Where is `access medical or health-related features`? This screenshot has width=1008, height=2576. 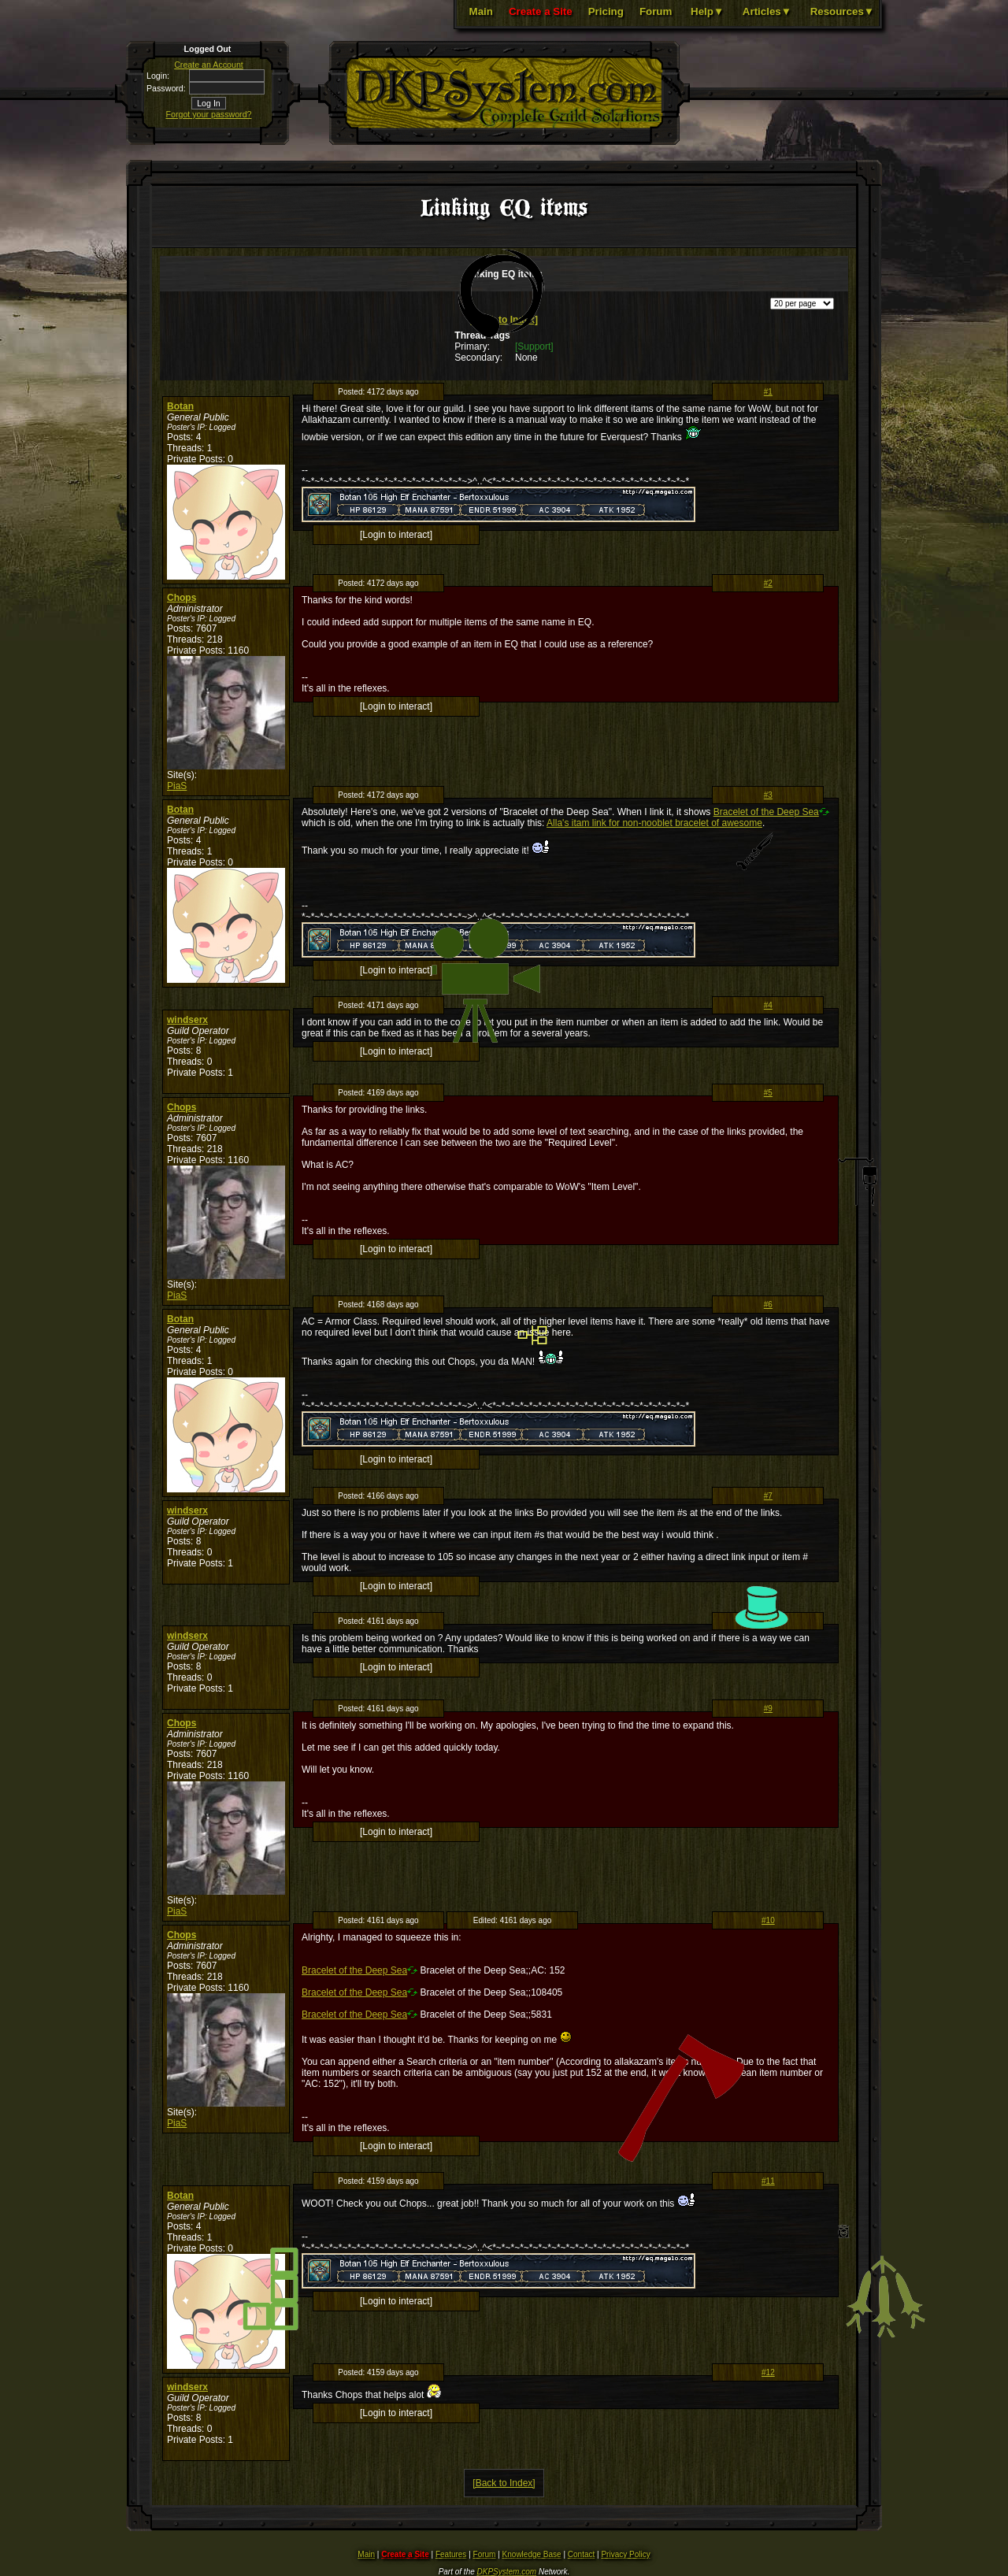 access medical or health-related features is located at coordinates (860, 1180).